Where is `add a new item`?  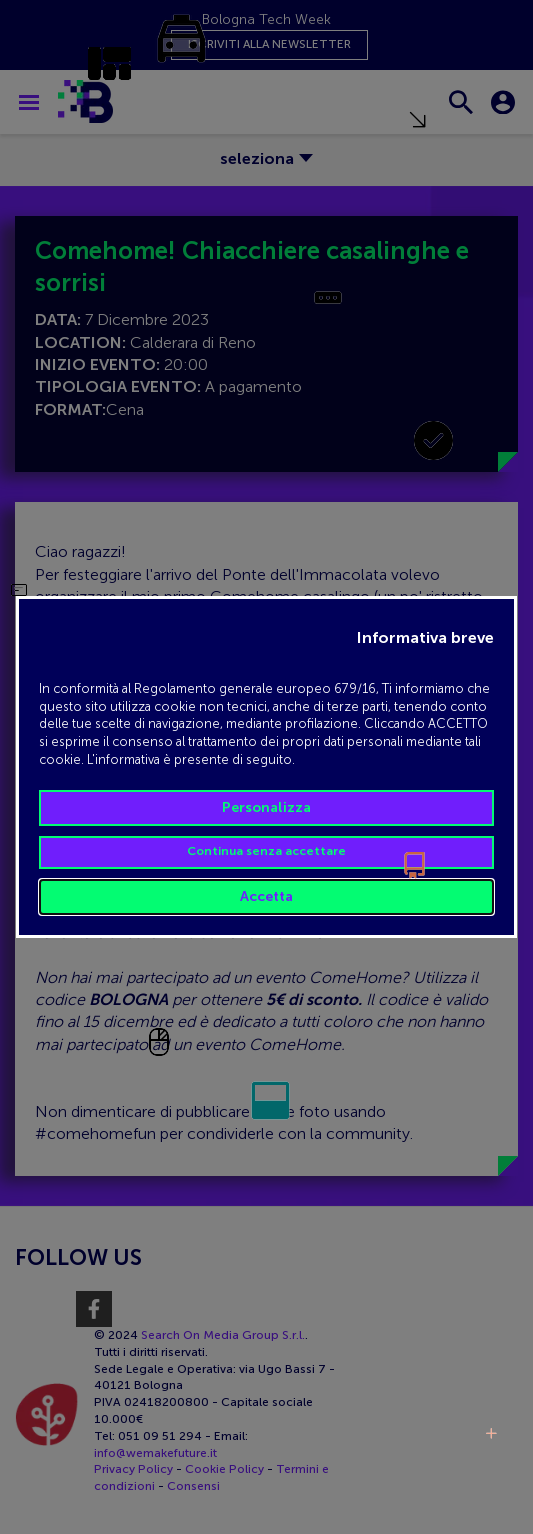
add a new item is located at coordinates (491, 1433).